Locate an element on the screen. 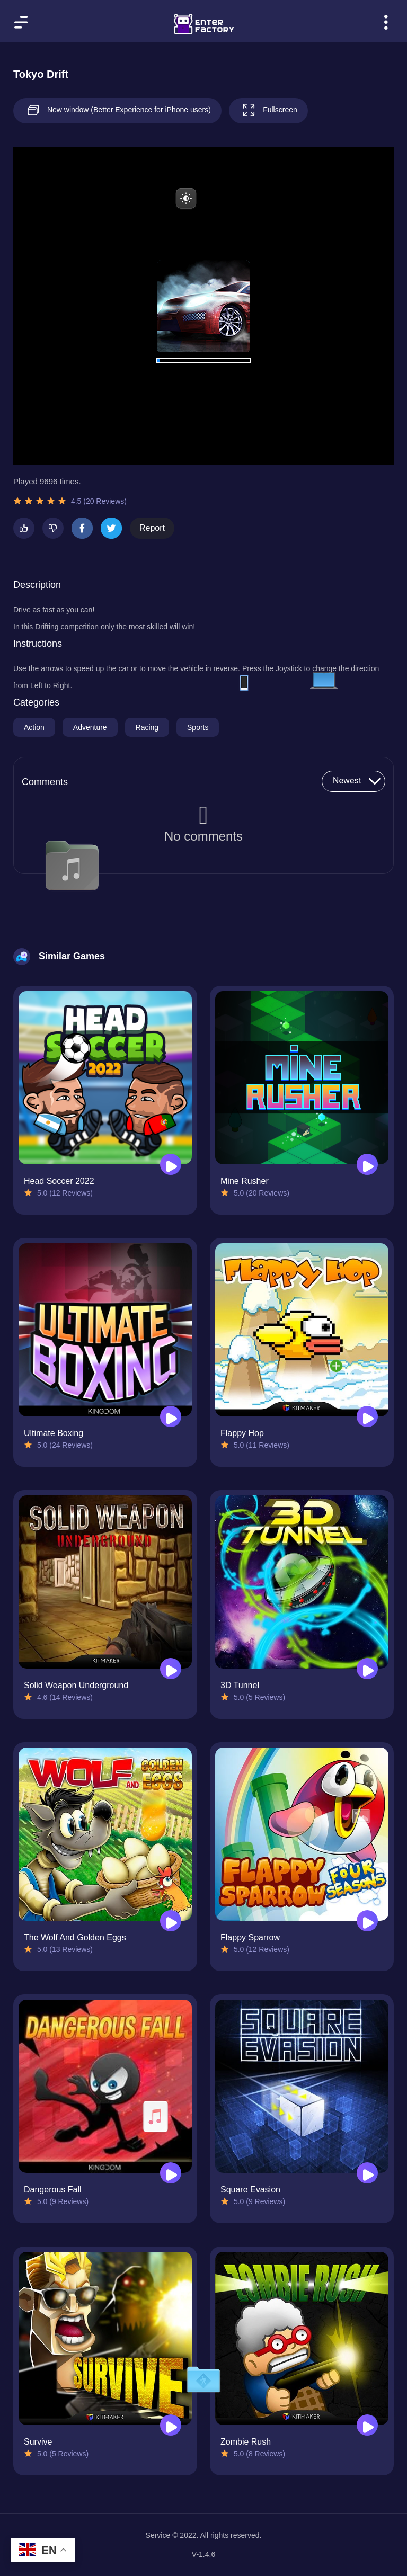 Image resolution: width=407 pixels, height=2576 pixels. access the public folder for shared files is located at coordinates (204, 2379).